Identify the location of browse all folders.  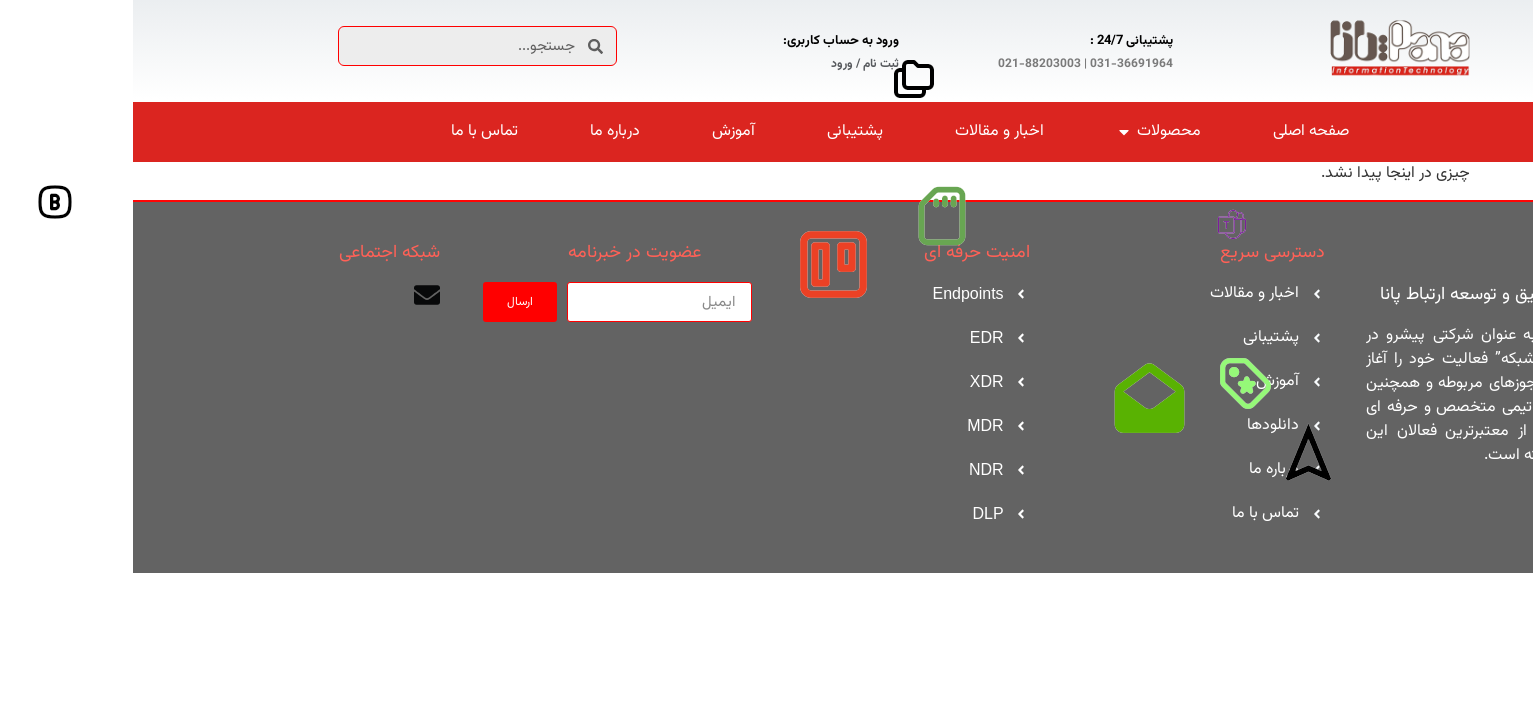
(914, 80).